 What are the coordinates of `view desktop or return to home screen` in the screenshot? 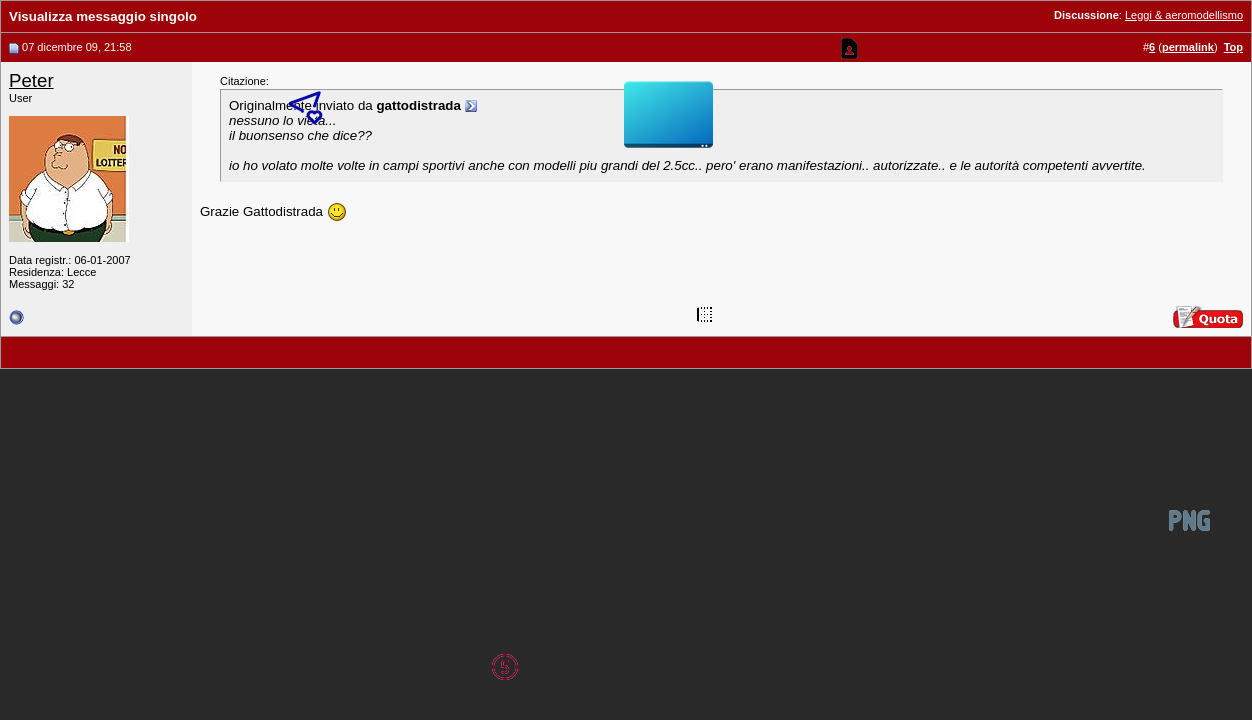 It's located at (668, 114).